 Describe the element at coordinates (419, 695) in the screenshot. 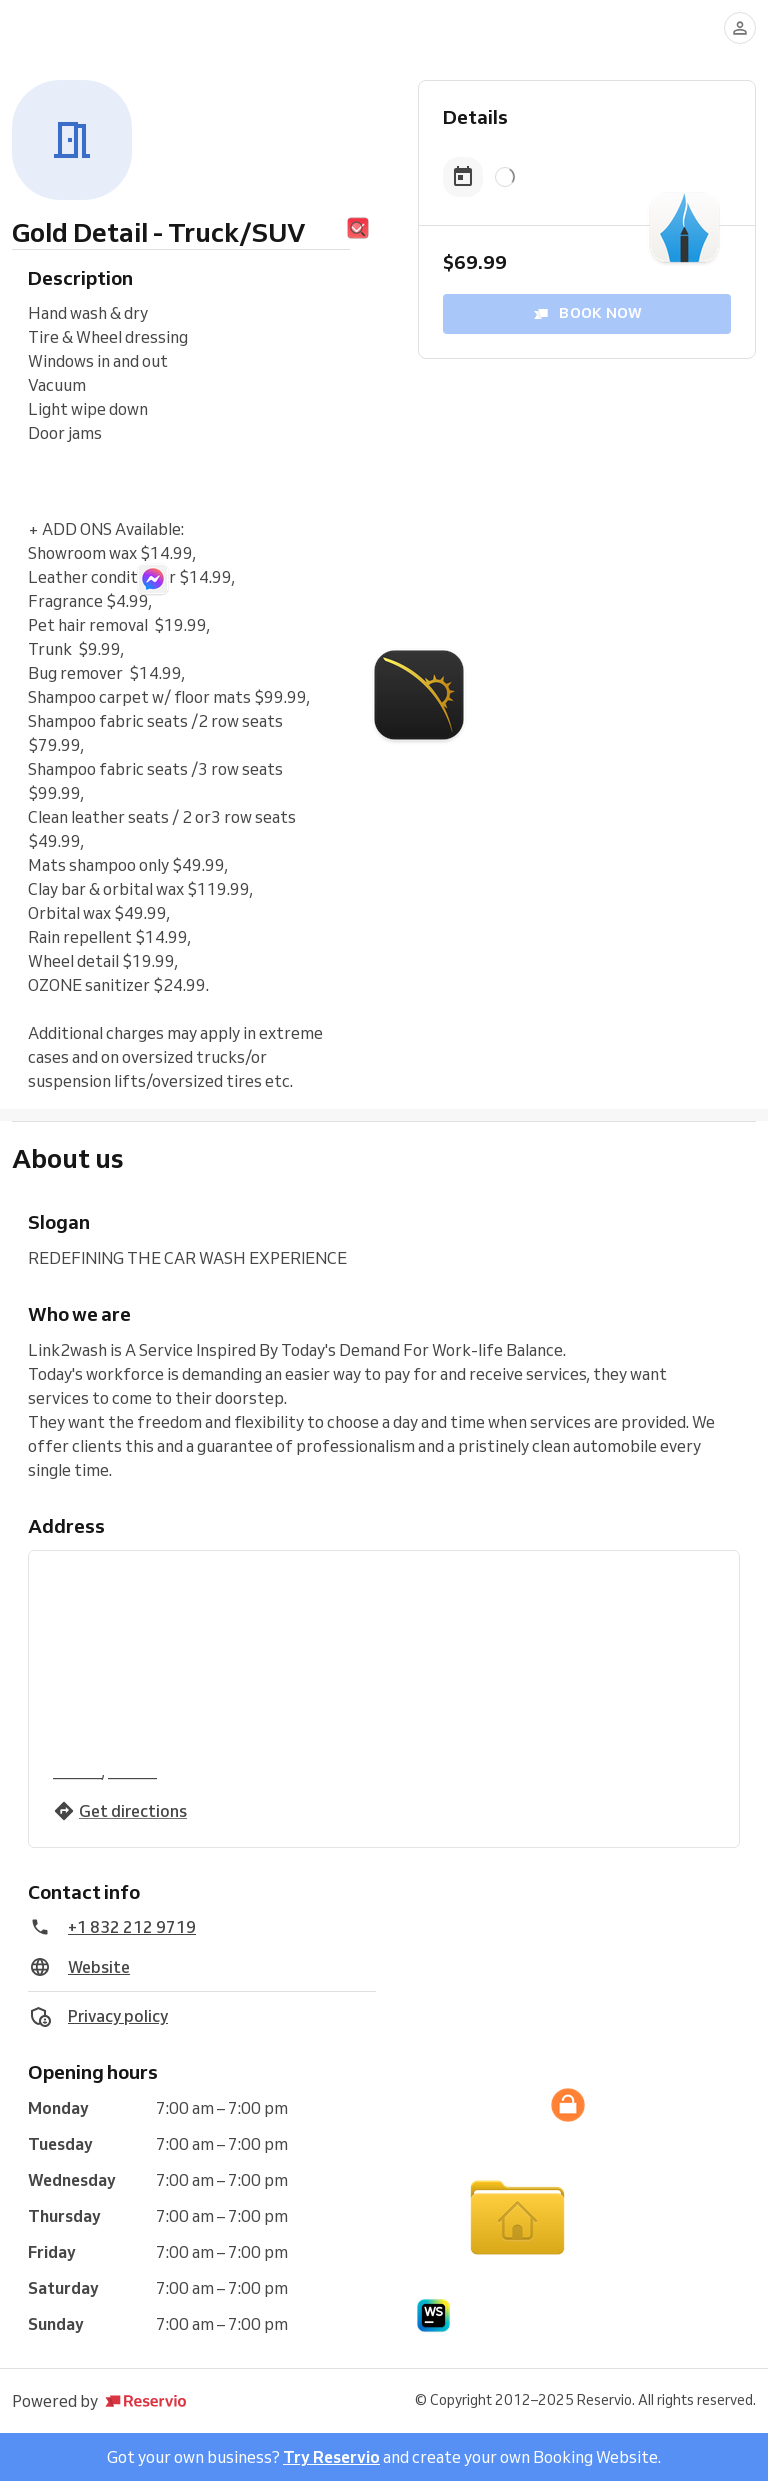

I see `launch the starbound game` at that location.